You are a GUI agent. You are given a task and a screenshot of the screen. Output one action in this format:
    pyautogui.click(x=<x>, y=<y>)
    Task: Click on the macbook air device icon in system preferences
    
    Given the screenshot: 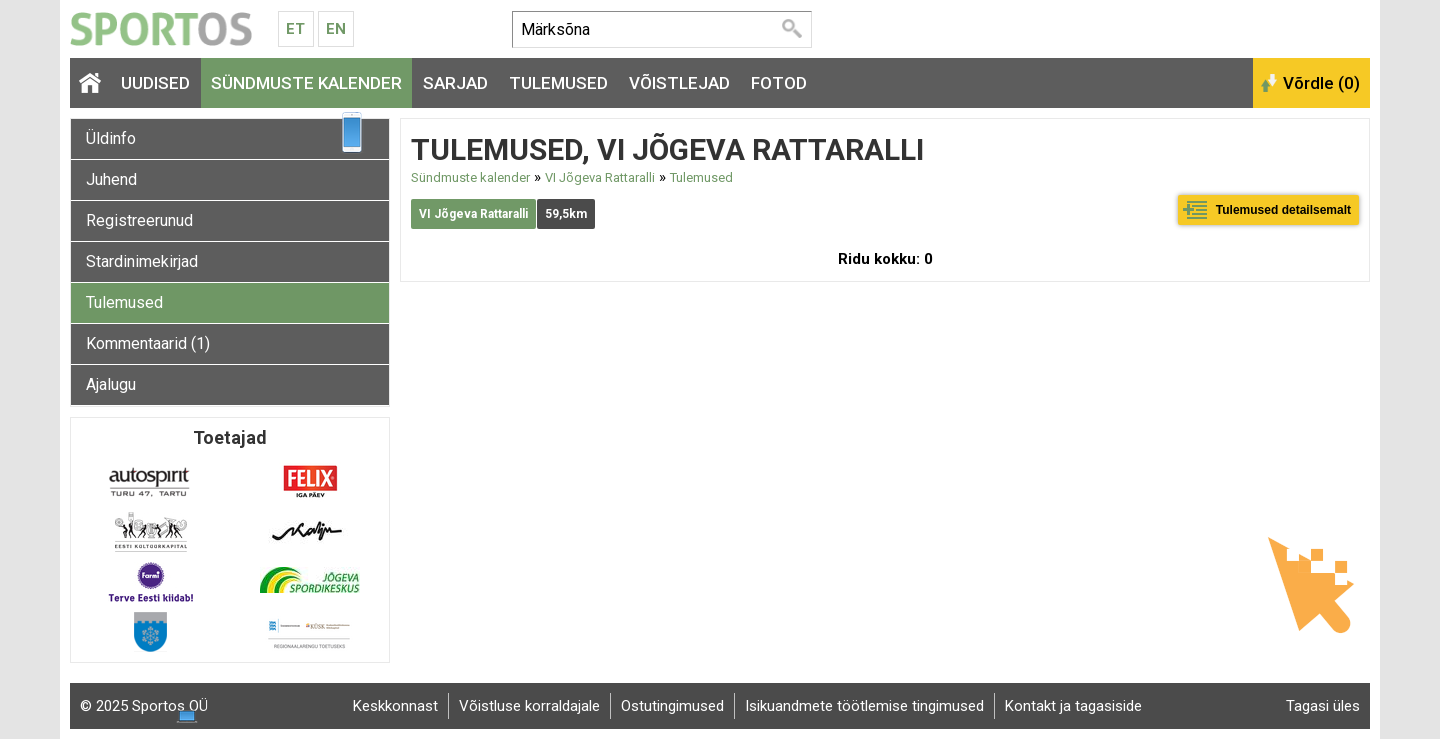 What is the action you would take?
    pyautogui.click(x=187, y=715)
    